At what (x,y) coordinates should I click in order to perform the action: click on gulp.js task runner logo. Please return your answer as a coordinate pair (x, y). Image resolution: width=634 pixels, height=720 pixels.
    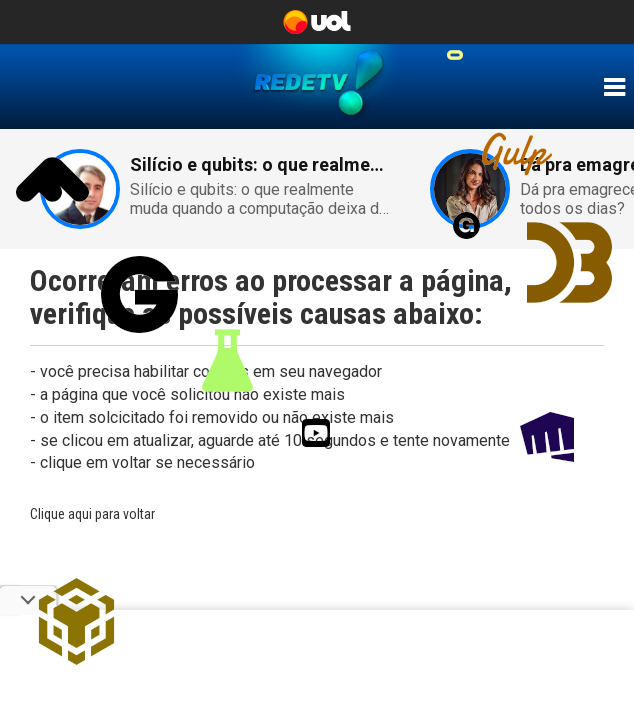
    Looking at the image, I should click on (517, 154).